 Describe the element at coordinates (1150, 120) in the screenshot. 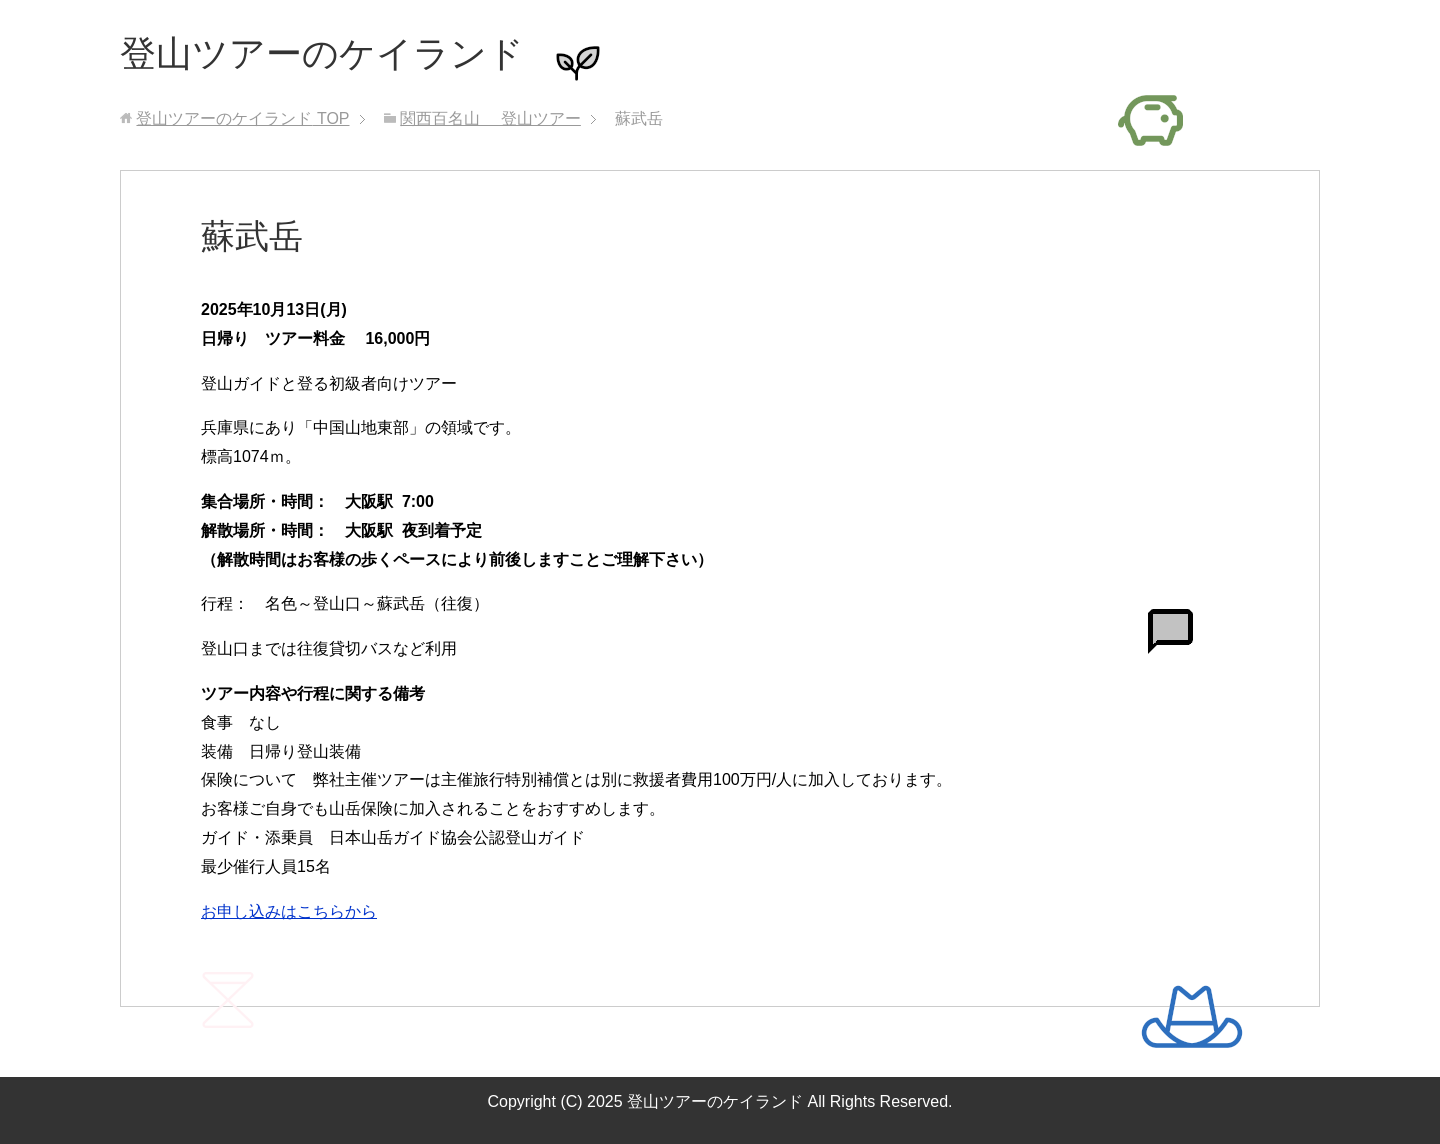

I see `access savings or budget features` at that location.